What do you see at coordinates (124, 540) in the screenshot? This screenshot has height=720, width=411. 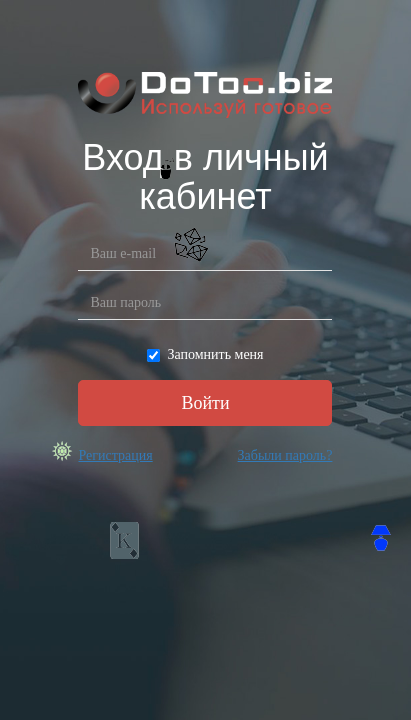 I see `king of diamonds playing card` at bounding box center [124, 540].